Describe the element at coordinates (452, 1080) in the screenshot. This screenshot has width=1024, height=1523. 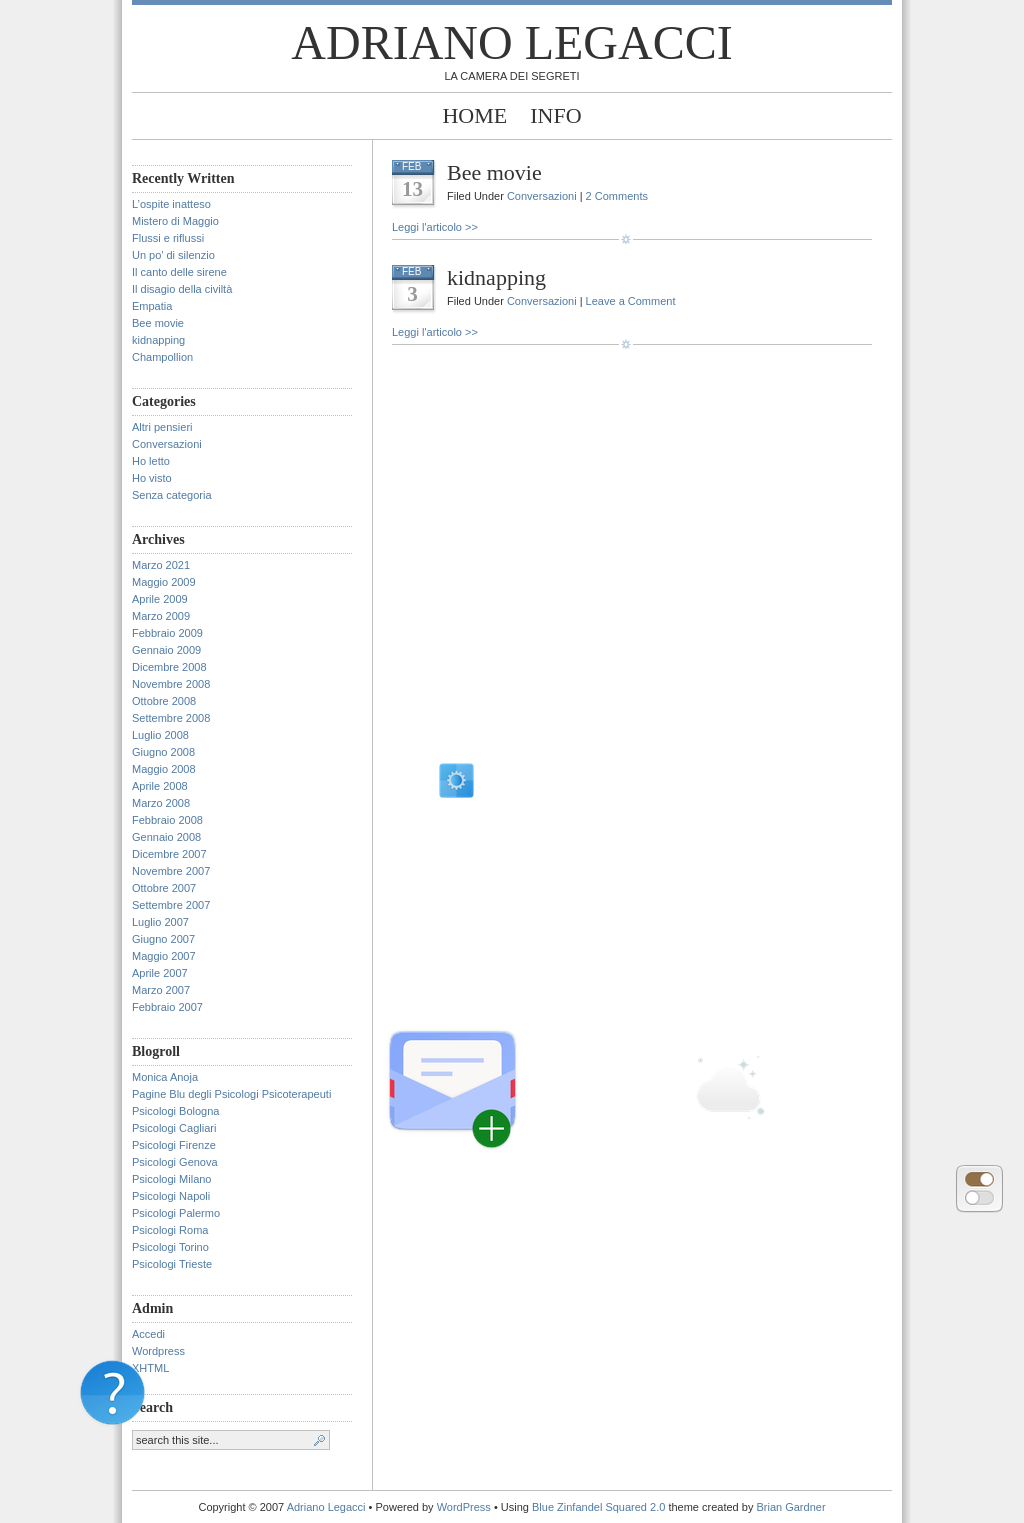
I see `compose a new email message` at that location.